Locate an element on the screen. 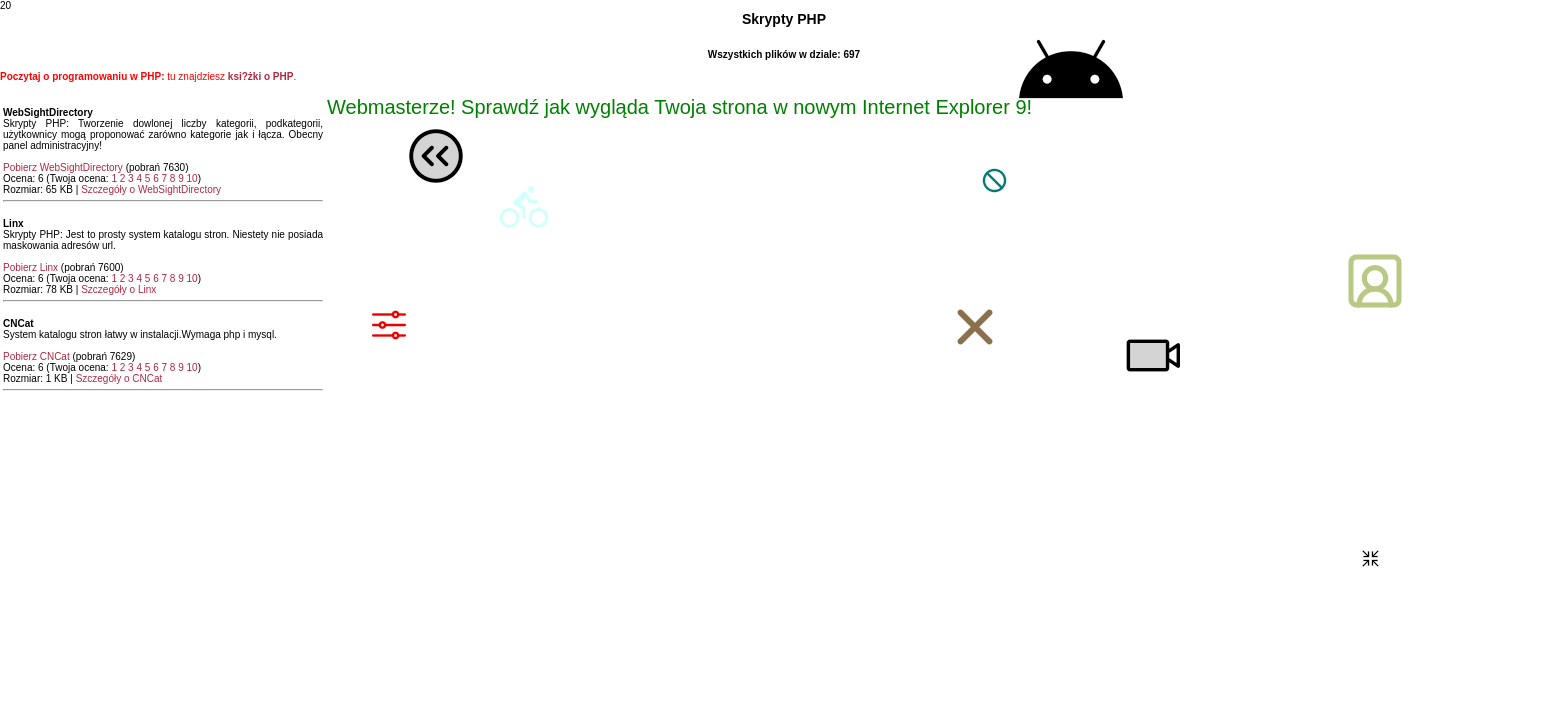 This screenshot has height=720, width=1568. android operating system logo is located at coordinates (1071, 69).